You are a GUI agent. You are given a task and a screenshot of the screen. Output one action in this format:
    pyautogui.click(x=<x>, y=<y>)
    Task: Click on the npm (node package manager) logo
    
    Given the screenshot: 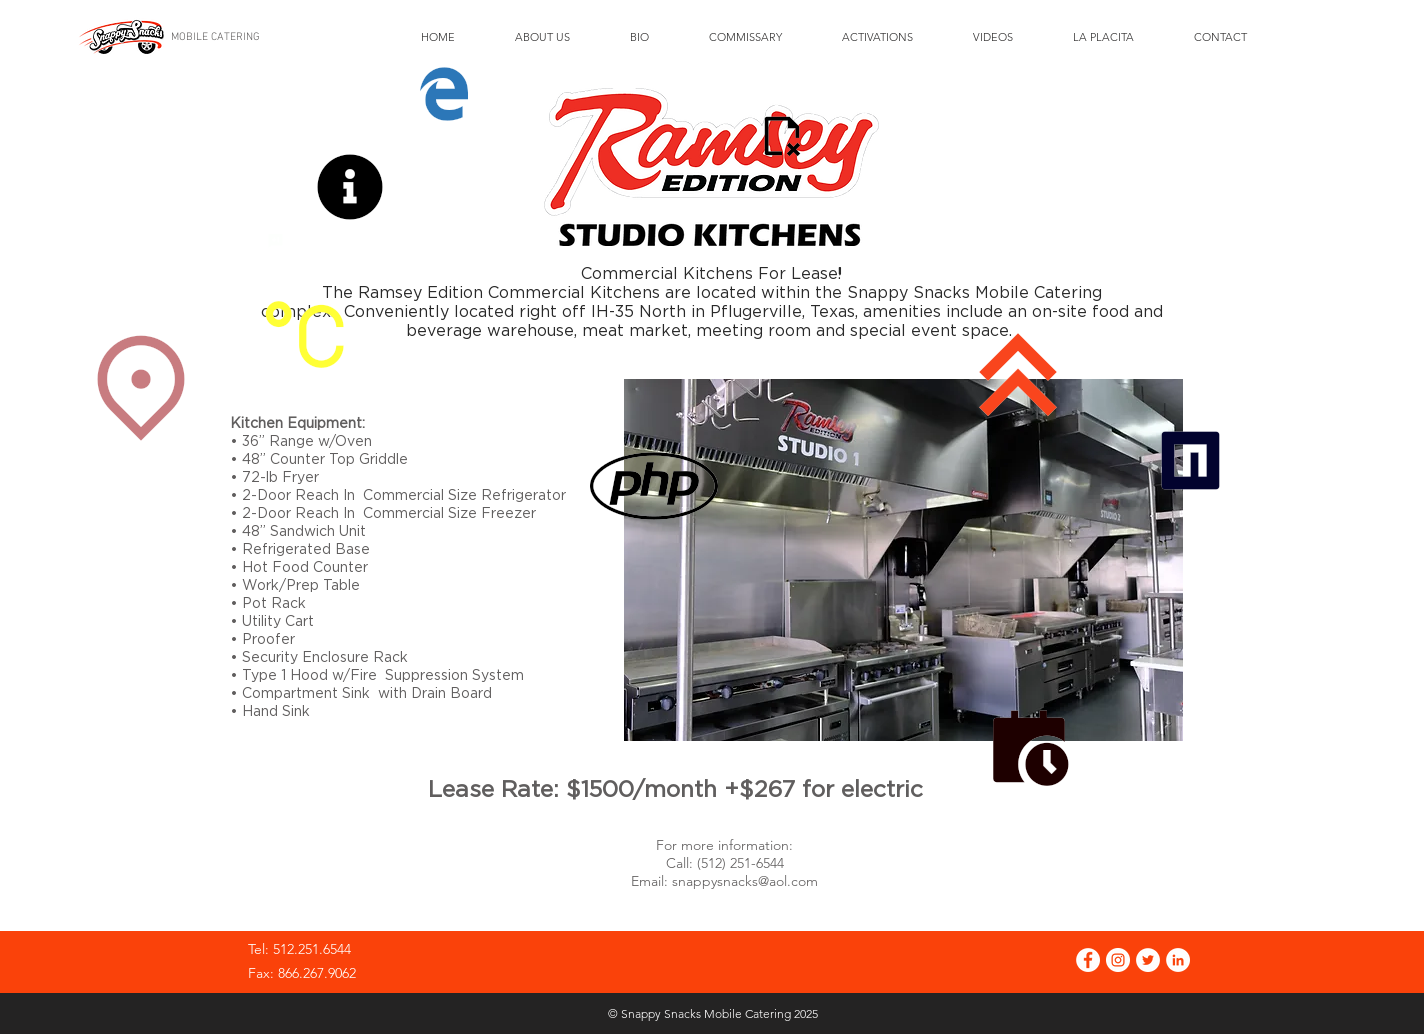 What is the action you would take?
    pyautogui.click(x=1190, y=460)
    